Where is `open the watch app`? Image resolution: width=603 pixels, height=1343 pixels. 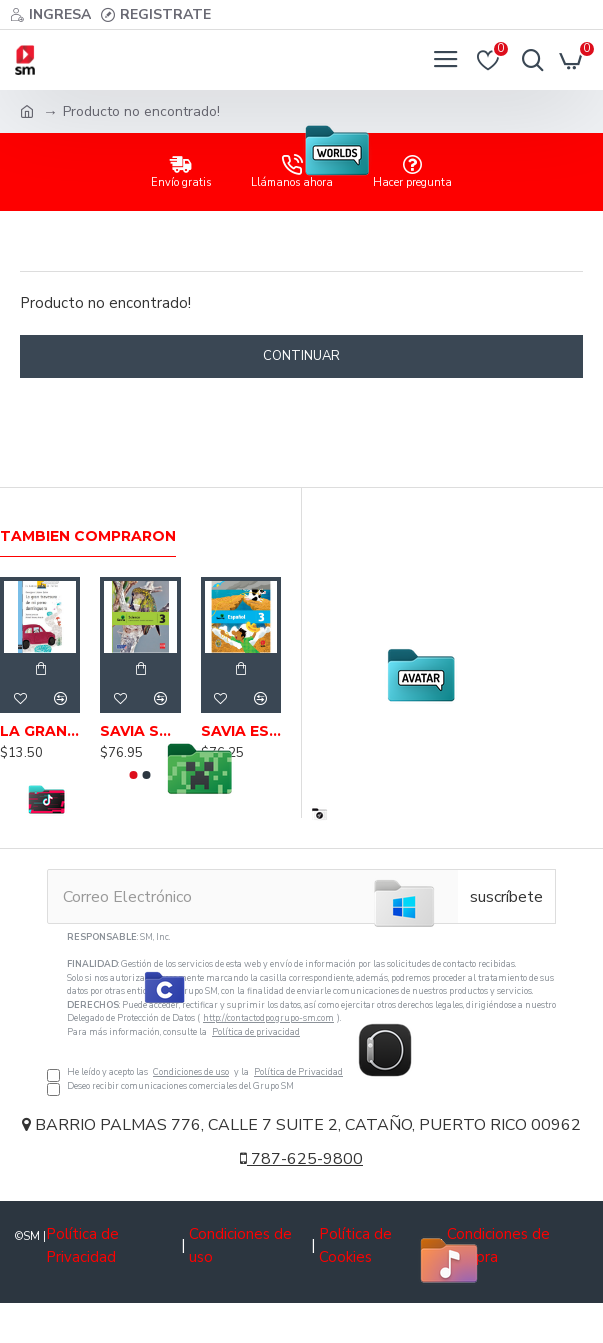
open the watch app is located at coordinates (385, 1050).